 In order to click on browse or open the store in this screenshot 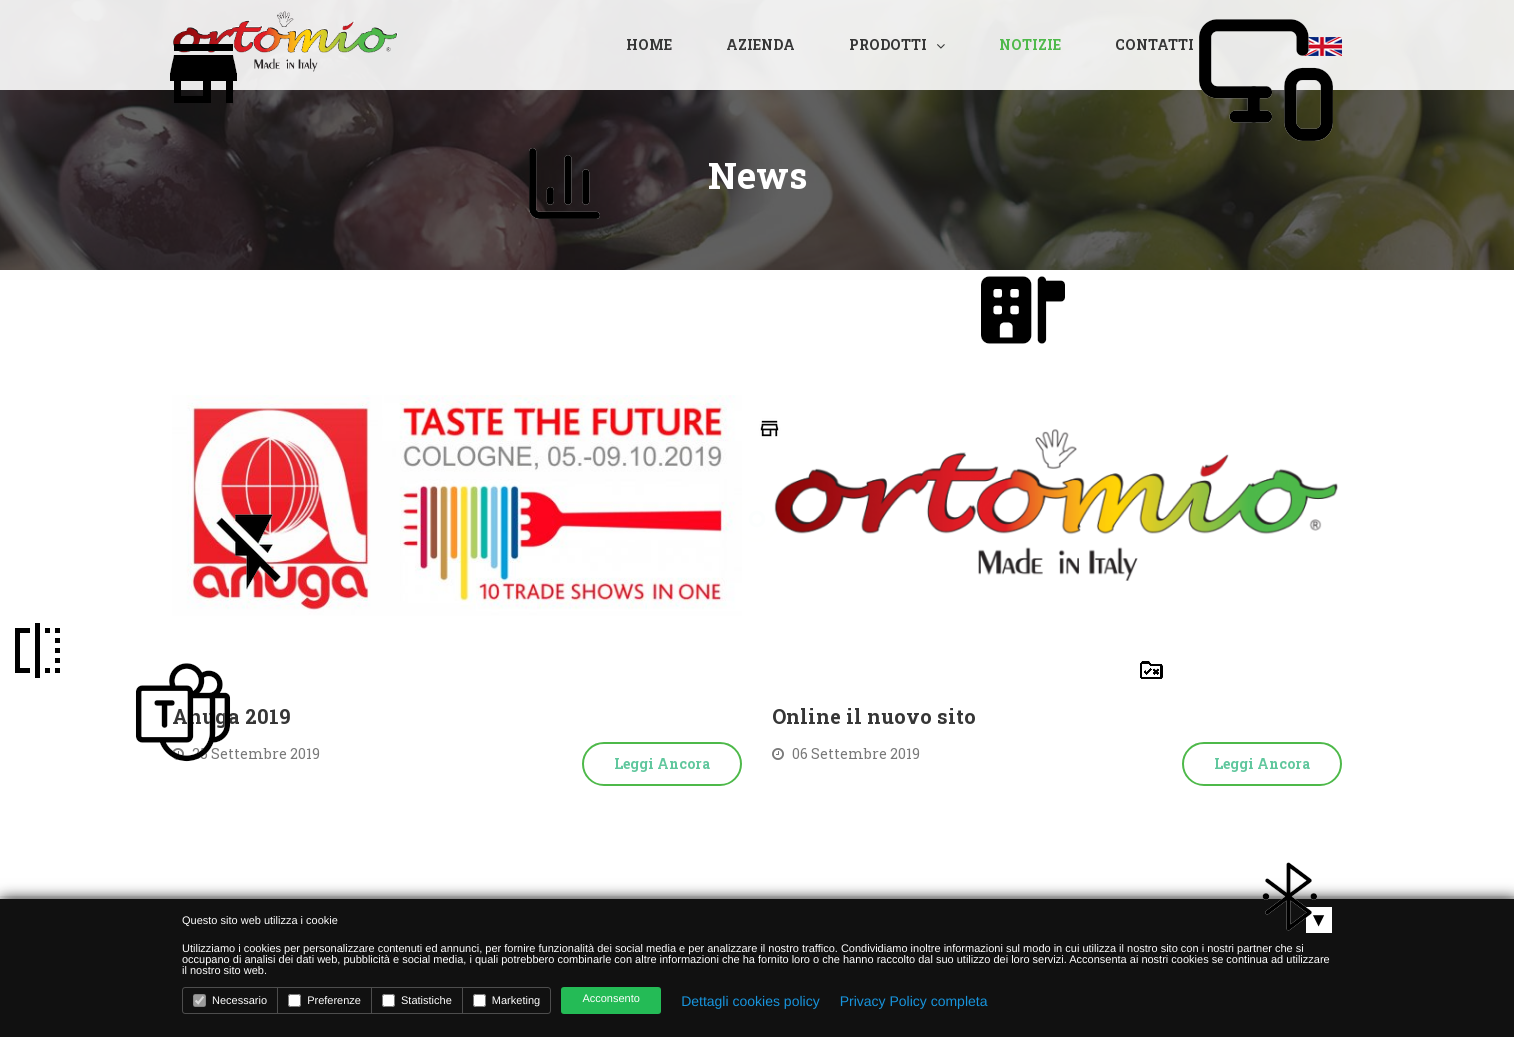, I will do `click(769, 428)`.